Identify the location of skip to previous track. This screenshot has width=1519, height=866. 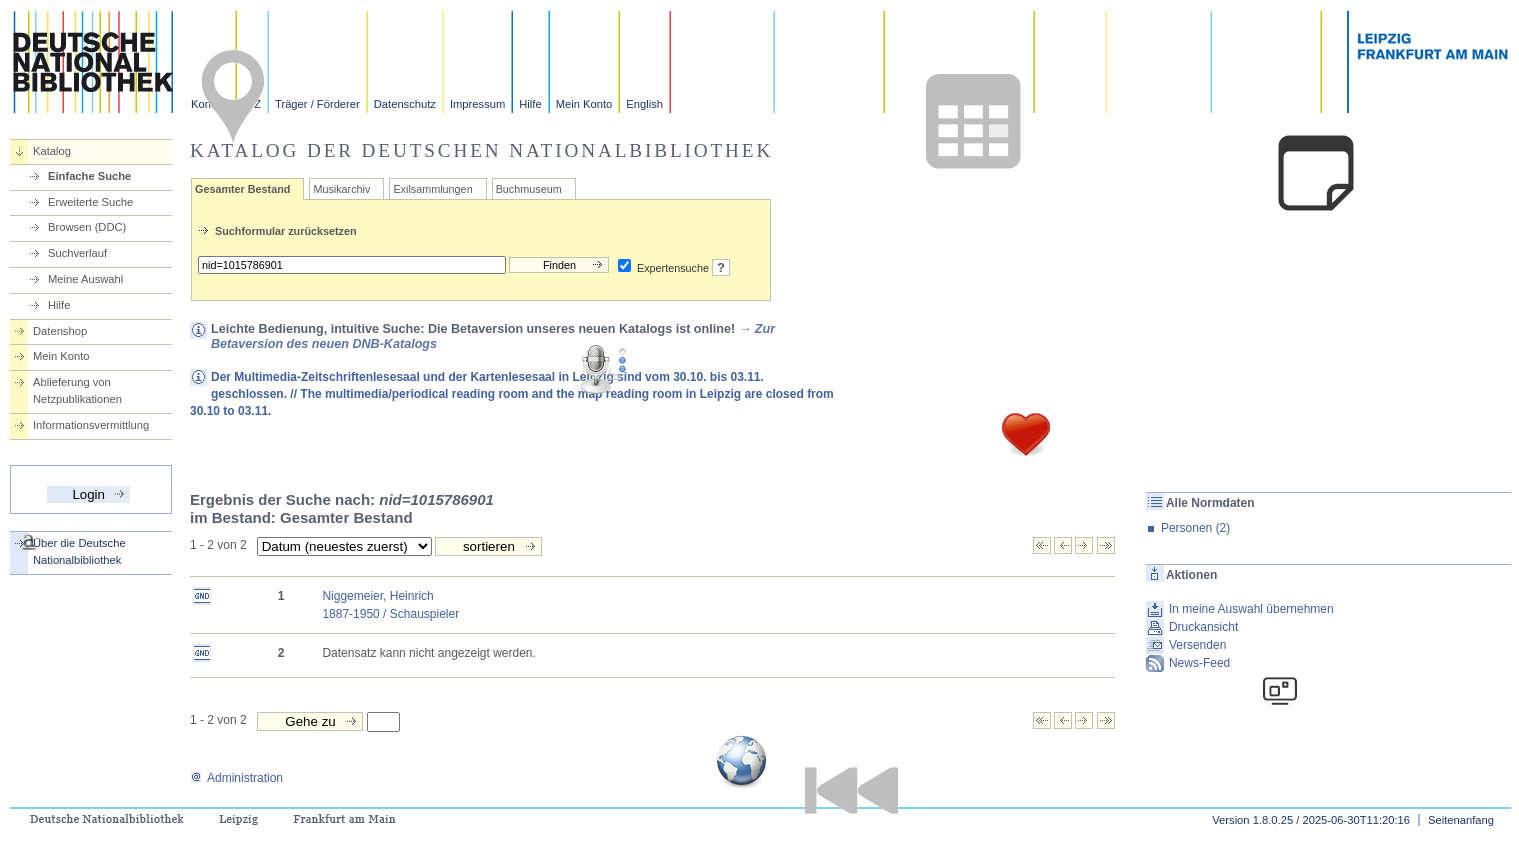
(851, 790).